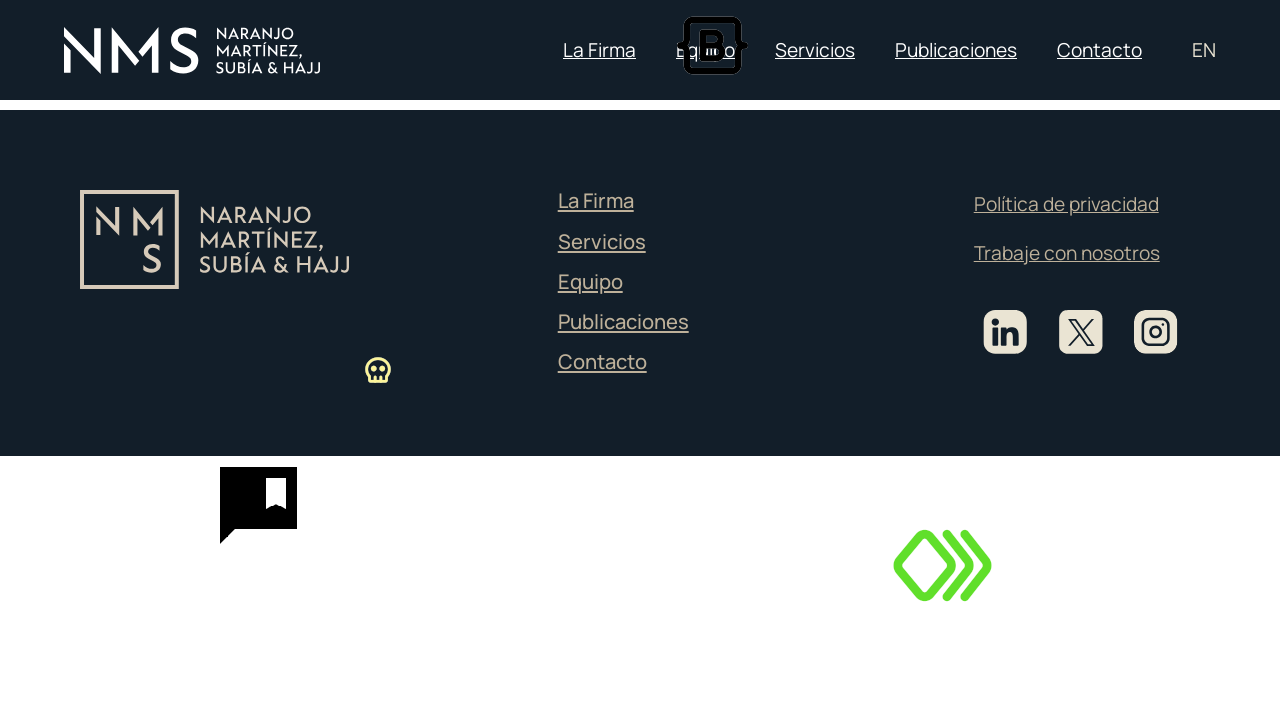 The image size is (1280, 720). Describe the element at coordinates (942, 565) in the screenshot. I see `access keyframe animation controls` at that location.